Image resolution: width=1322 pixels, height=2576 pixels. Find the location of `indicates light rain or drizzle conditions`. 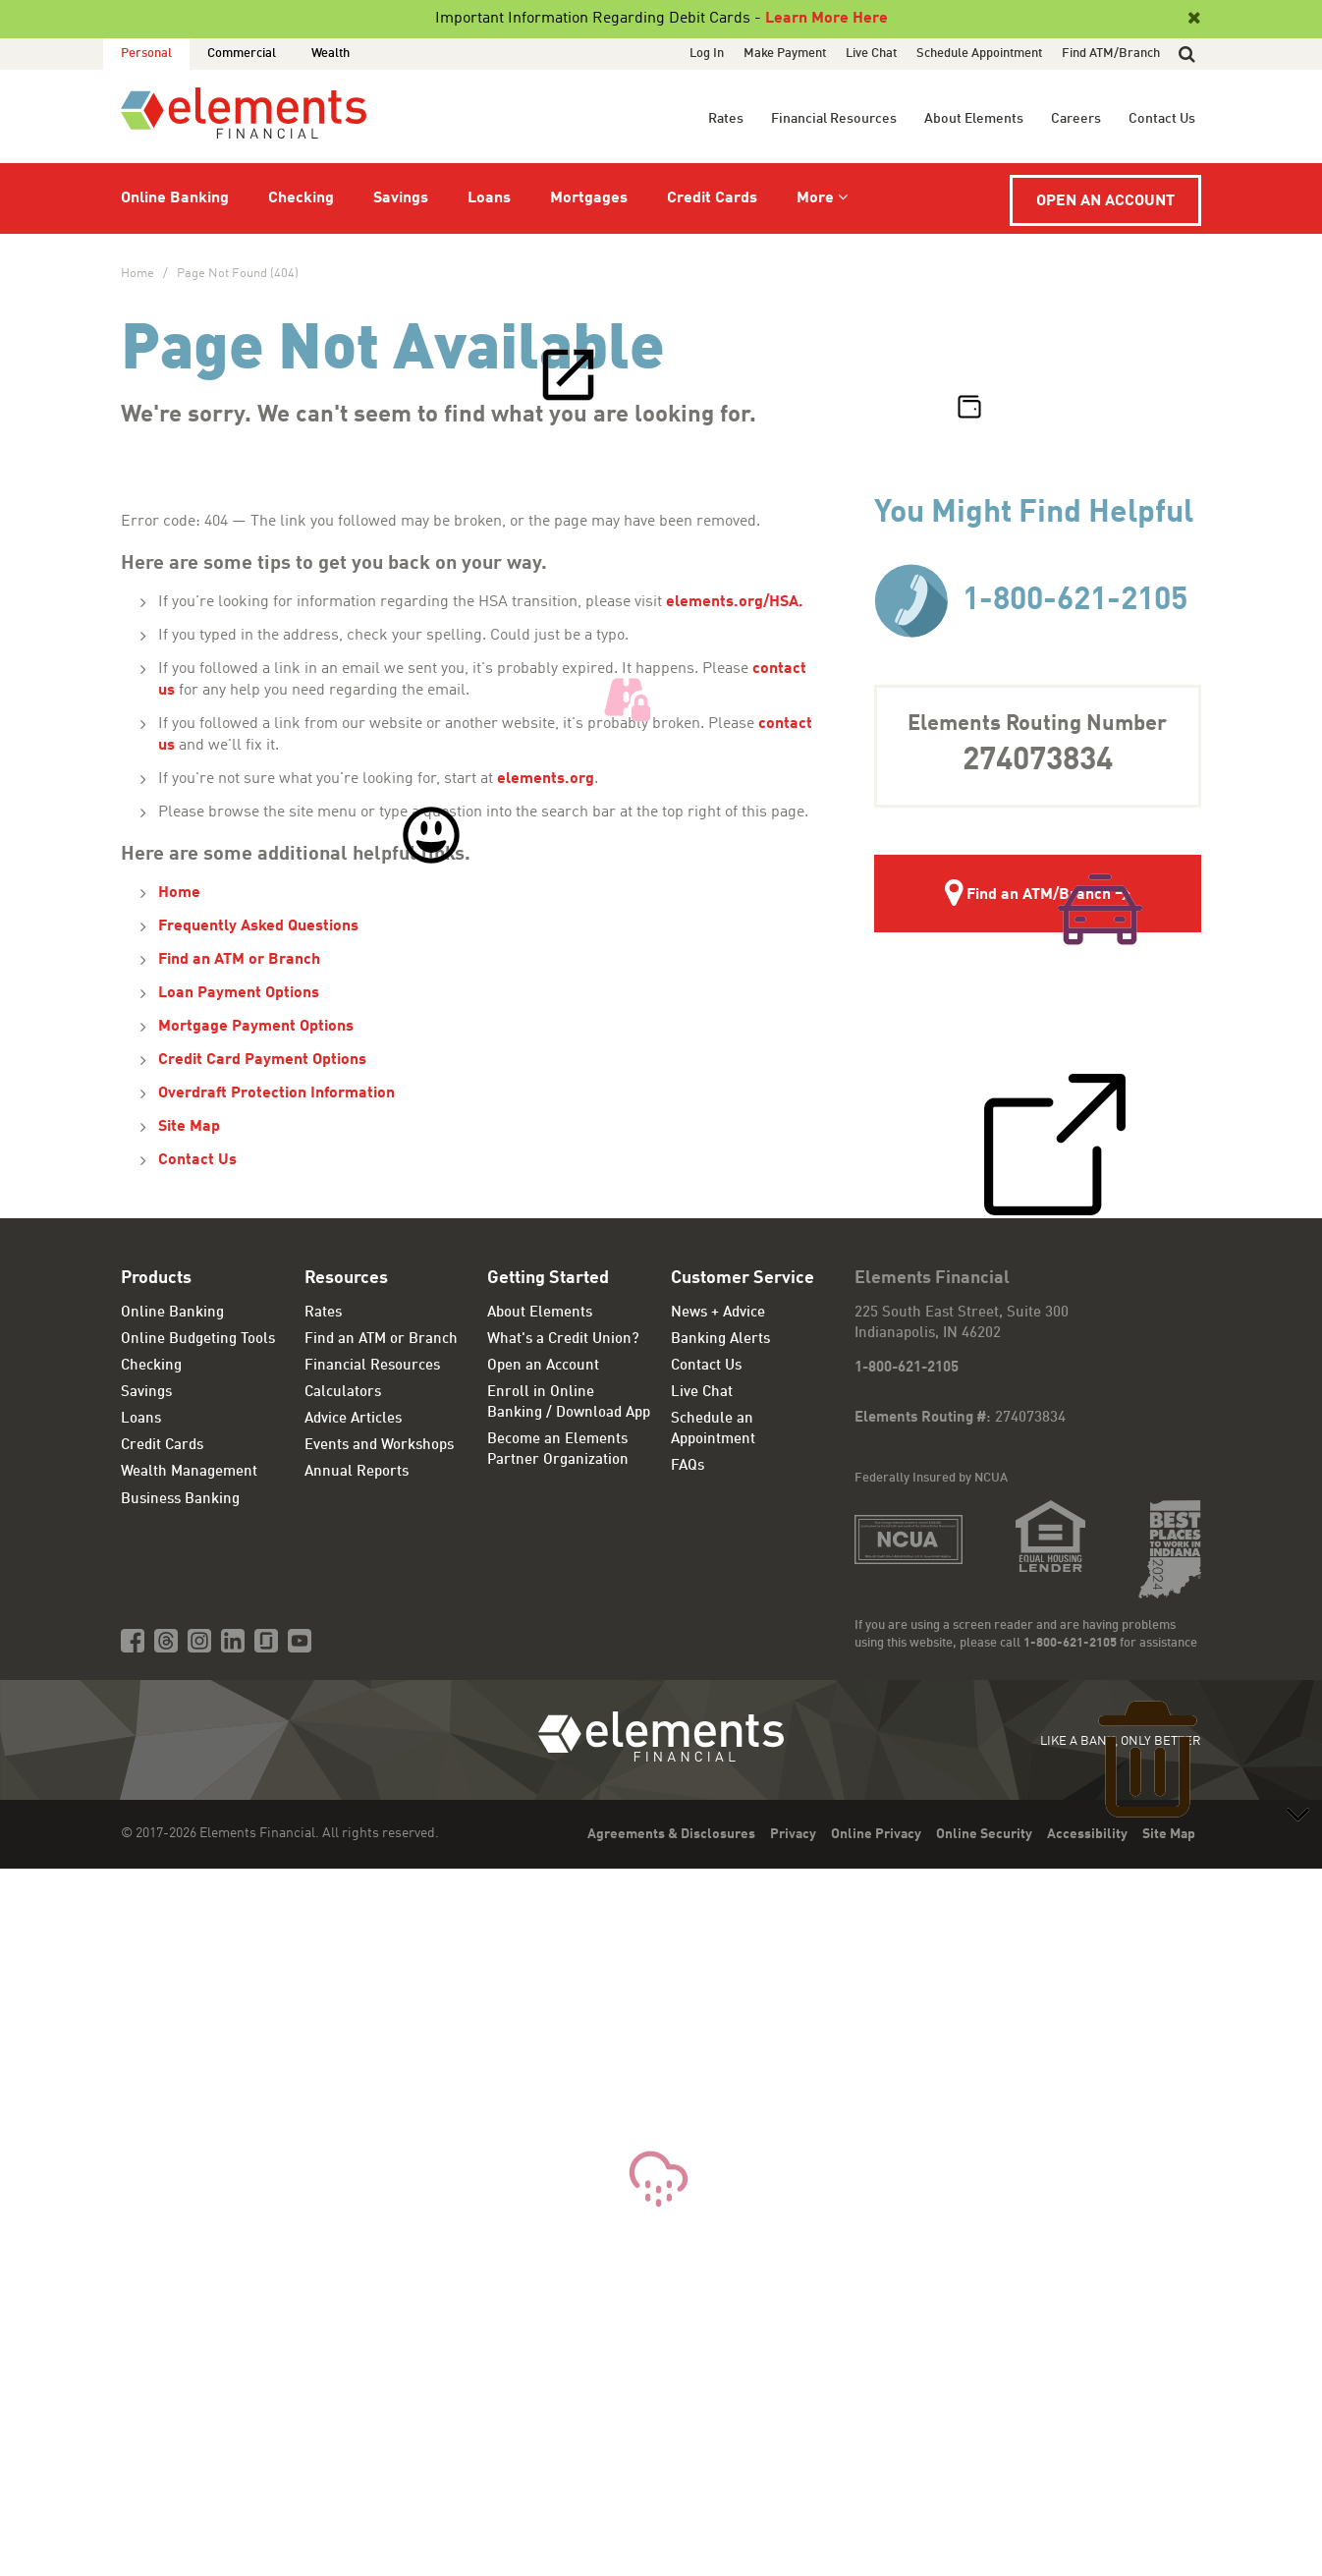

indicates light rain or drizzle conditions is located at coordinates (658, 2177).